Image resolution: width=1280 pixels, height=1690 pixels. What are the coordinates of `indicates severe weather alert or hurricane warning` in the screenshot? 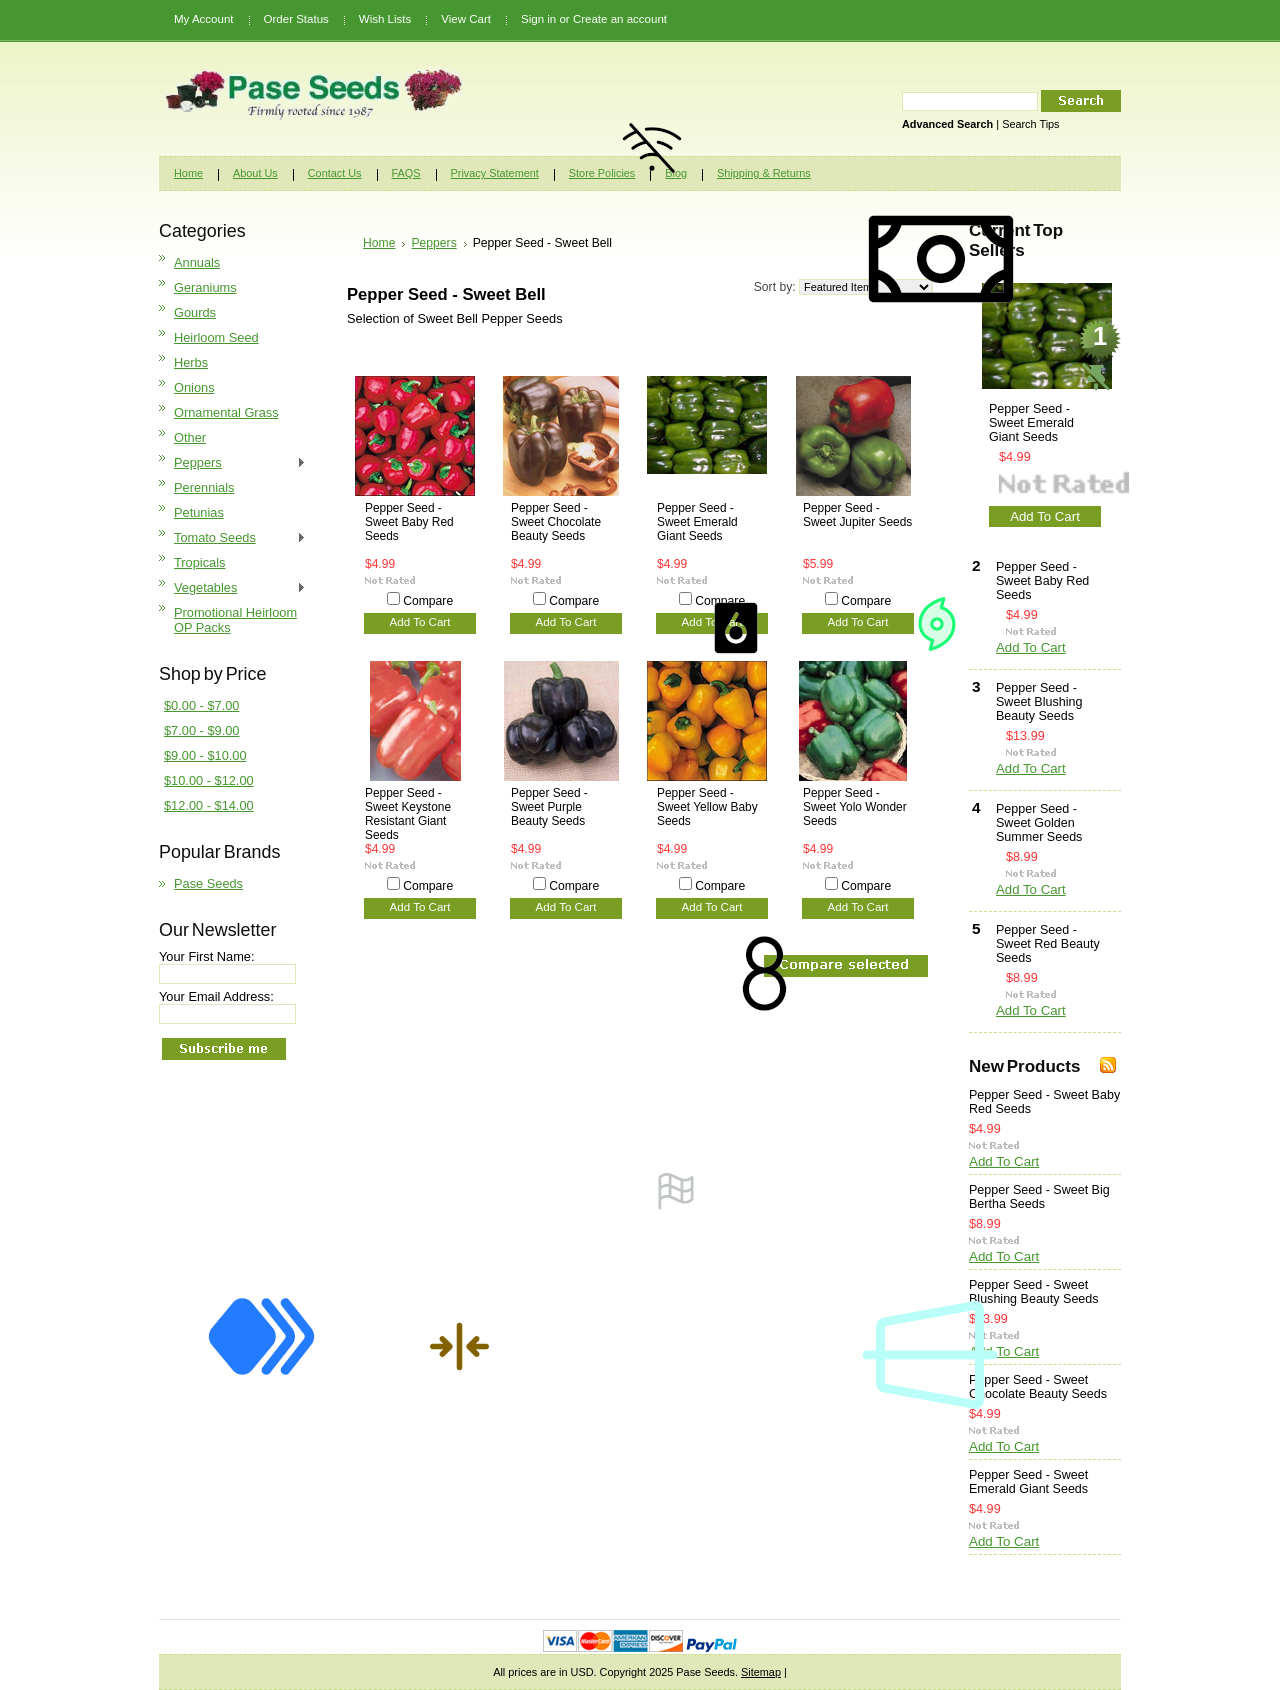 It's located at (937, 624).